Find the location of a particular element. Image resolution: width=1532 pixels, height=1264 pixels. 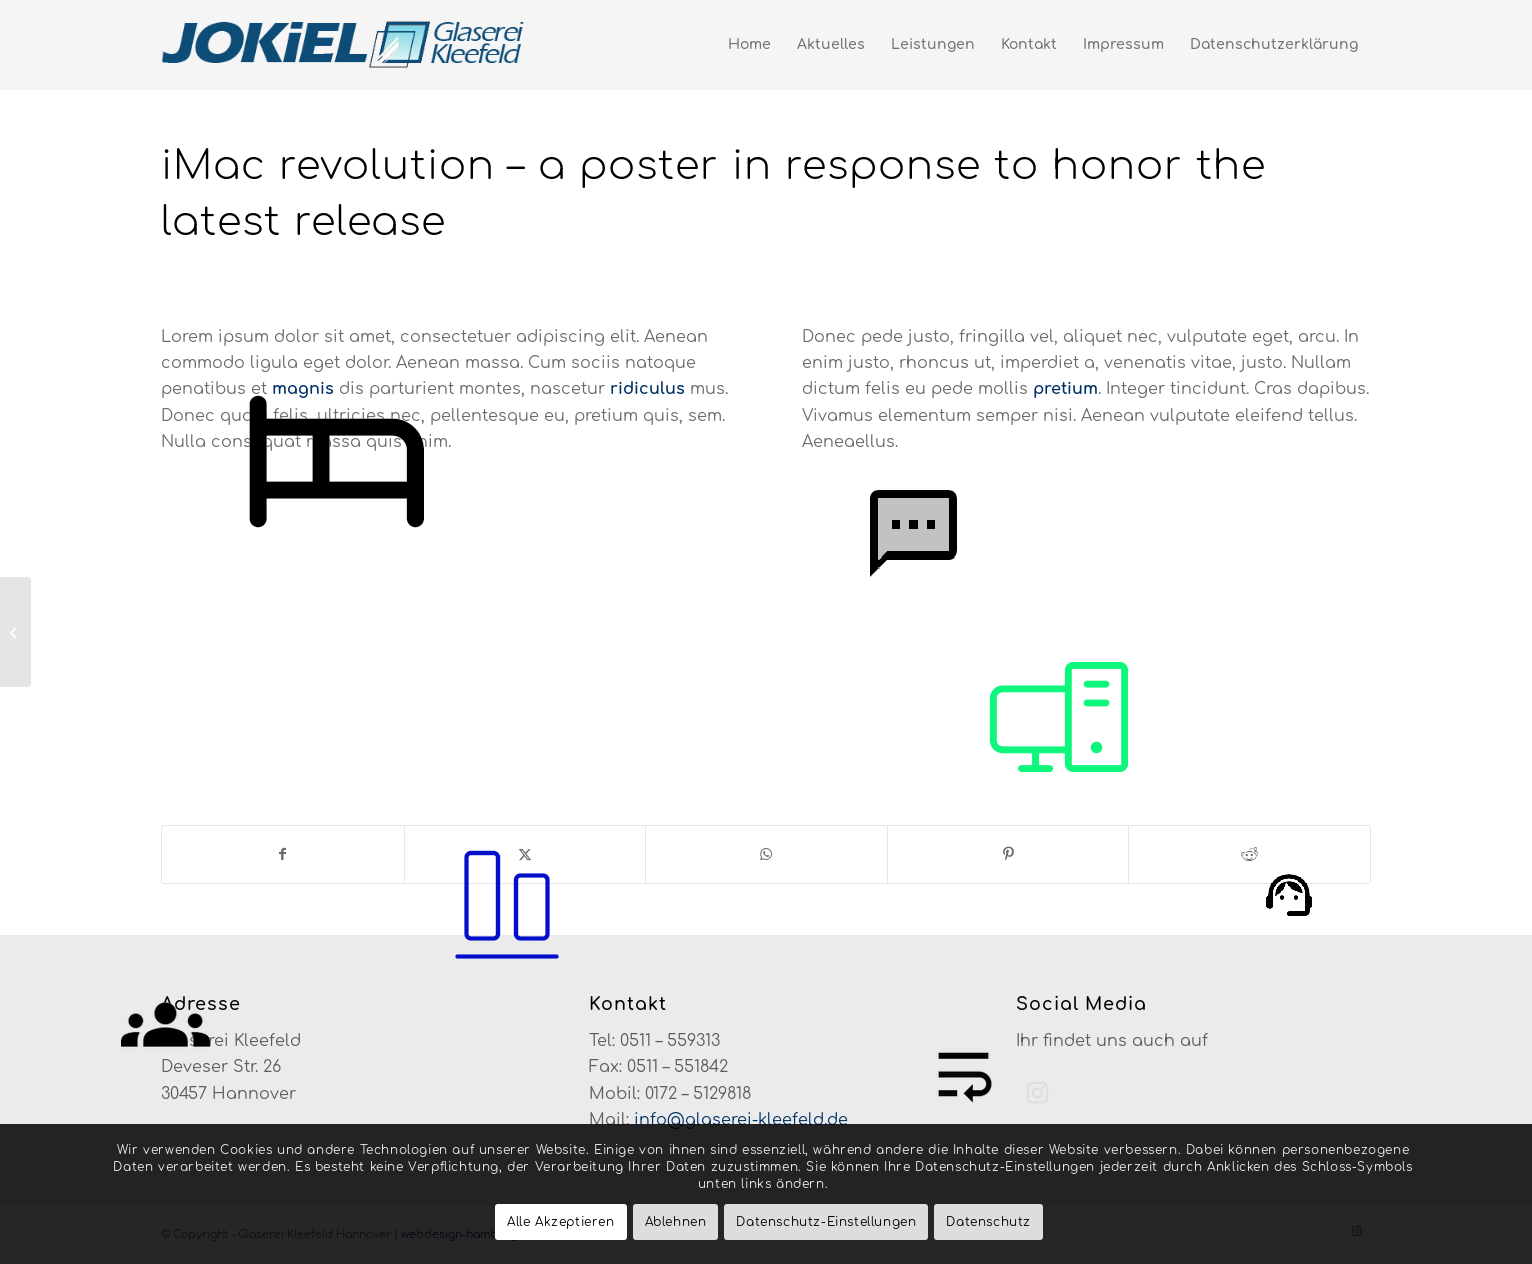

align selected elements to the bottom is located at coordinates (507, 907).